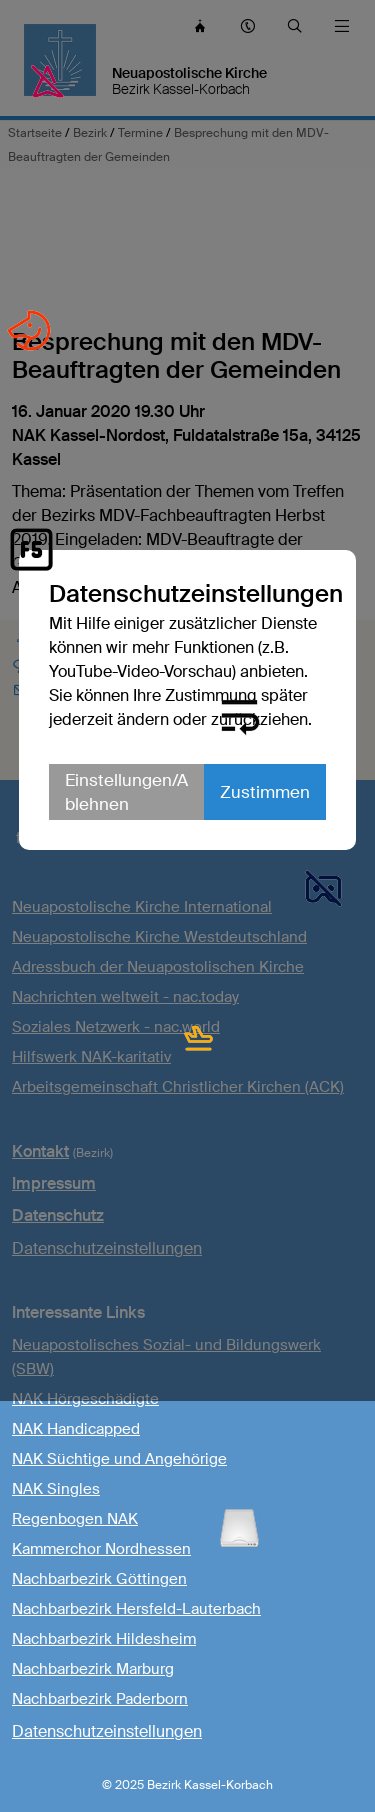 The height and width of the screenshot is (1812, 375). What do you see at coordinates (198, 1037) in the screenshot?
I see `indicates flight currently in progress` at bounding box center [198, 1037].